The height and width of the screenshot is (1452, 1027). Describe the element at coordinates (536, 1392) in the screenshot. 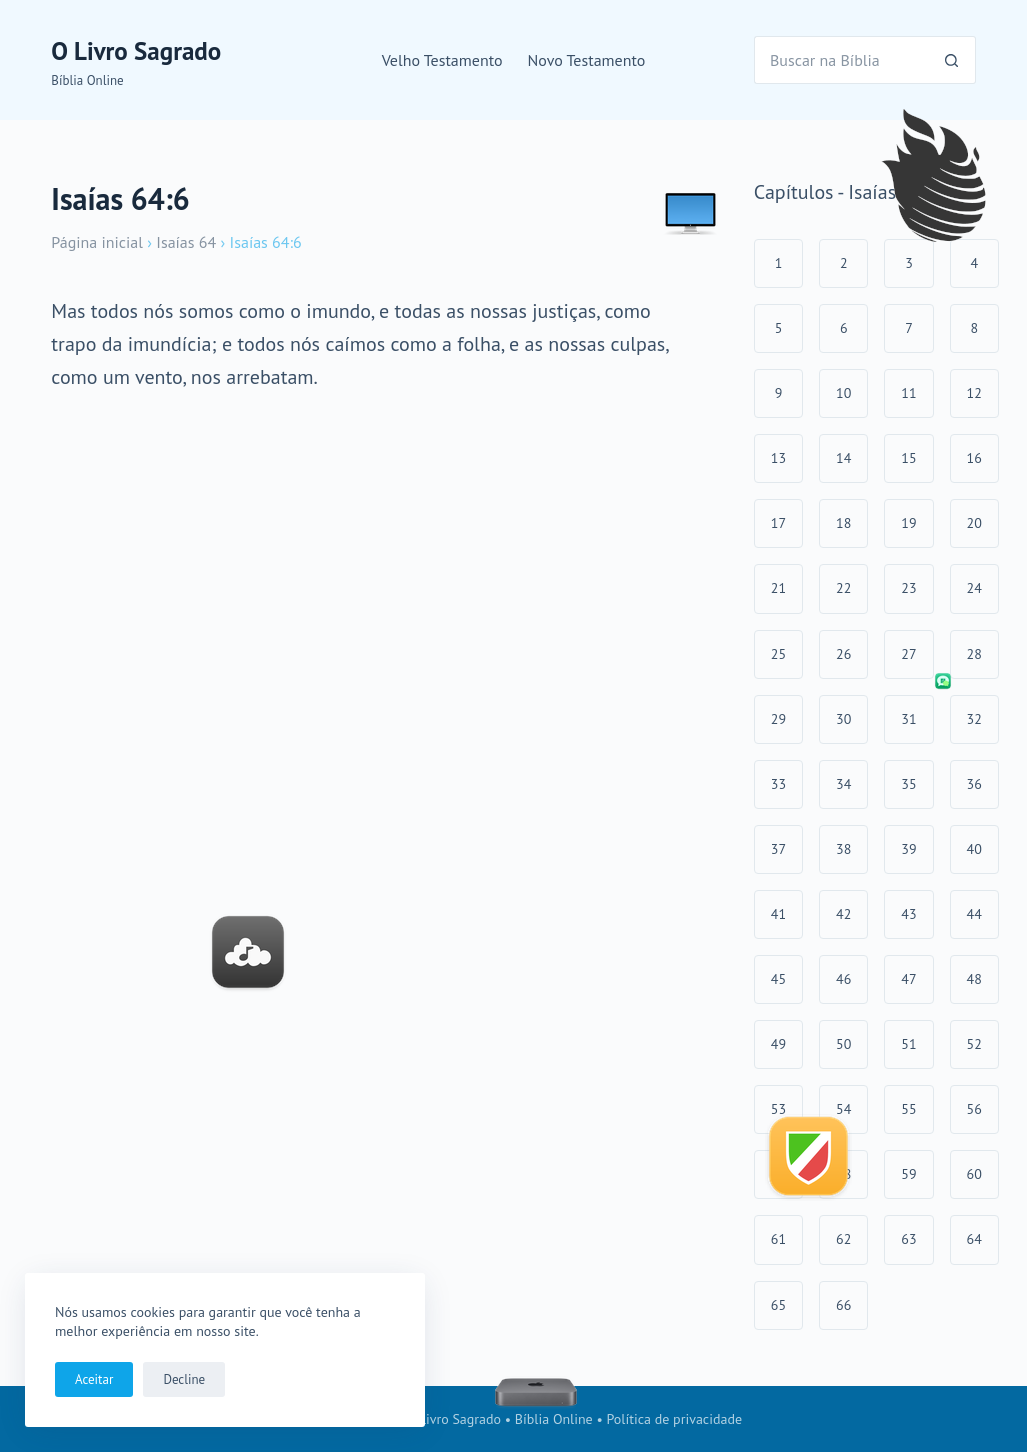

I see `indicates a mac mini device in system preferences` at that location.